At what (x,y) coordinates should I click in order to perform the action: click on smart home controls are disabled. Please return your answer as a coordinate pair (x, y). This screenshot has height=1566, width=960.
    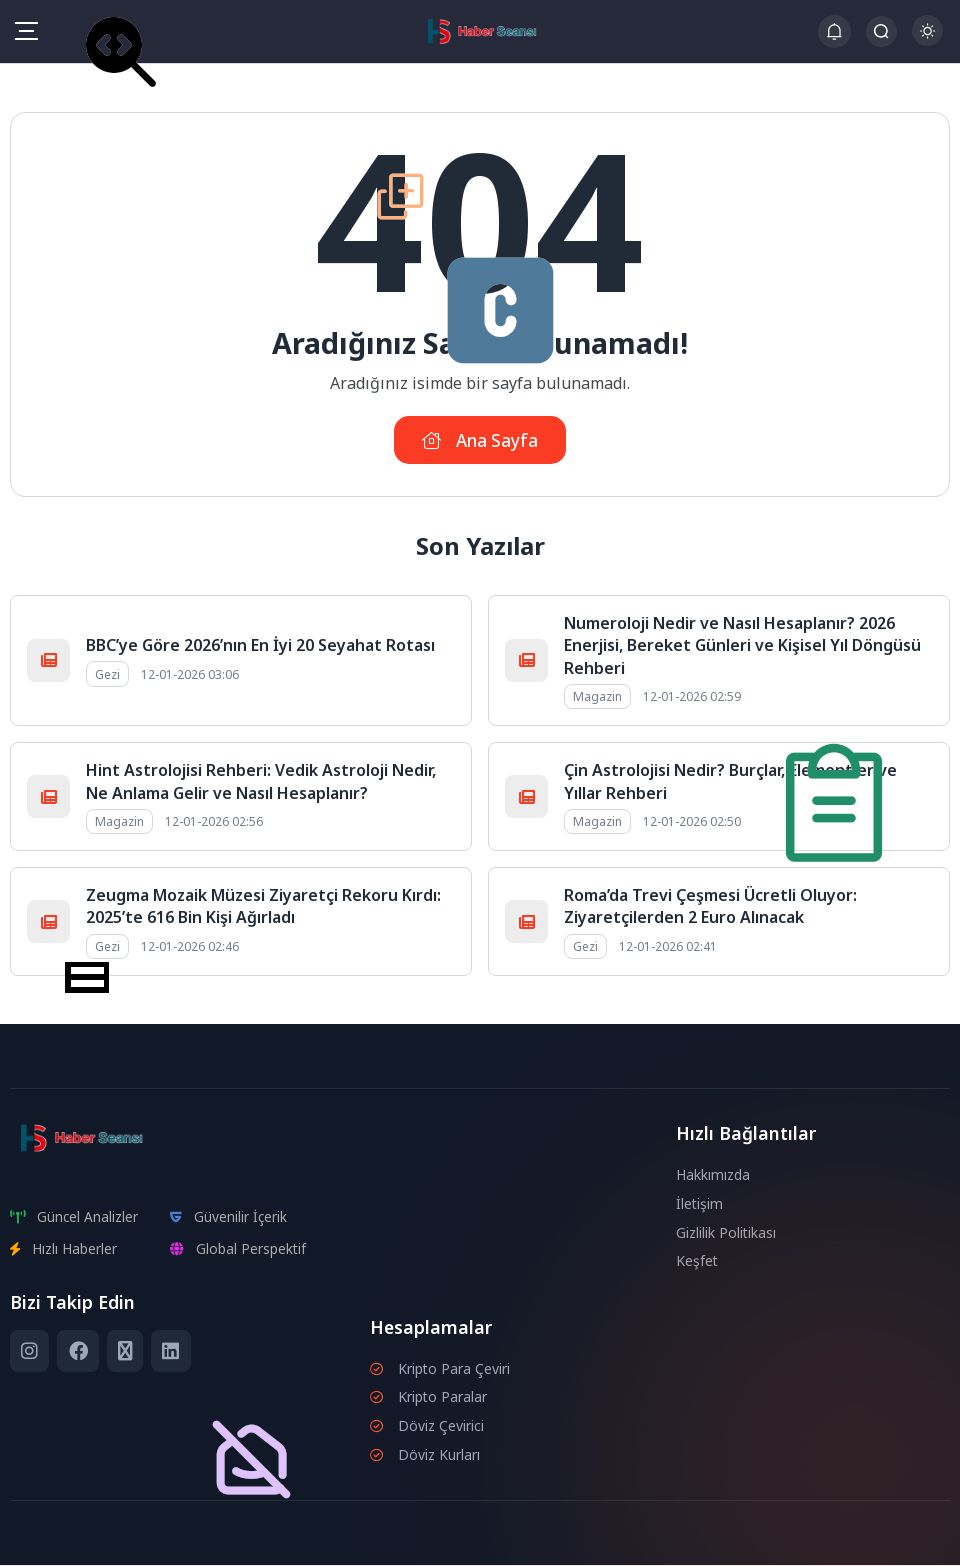
    Looking at the image, I should click on (251, 1459).